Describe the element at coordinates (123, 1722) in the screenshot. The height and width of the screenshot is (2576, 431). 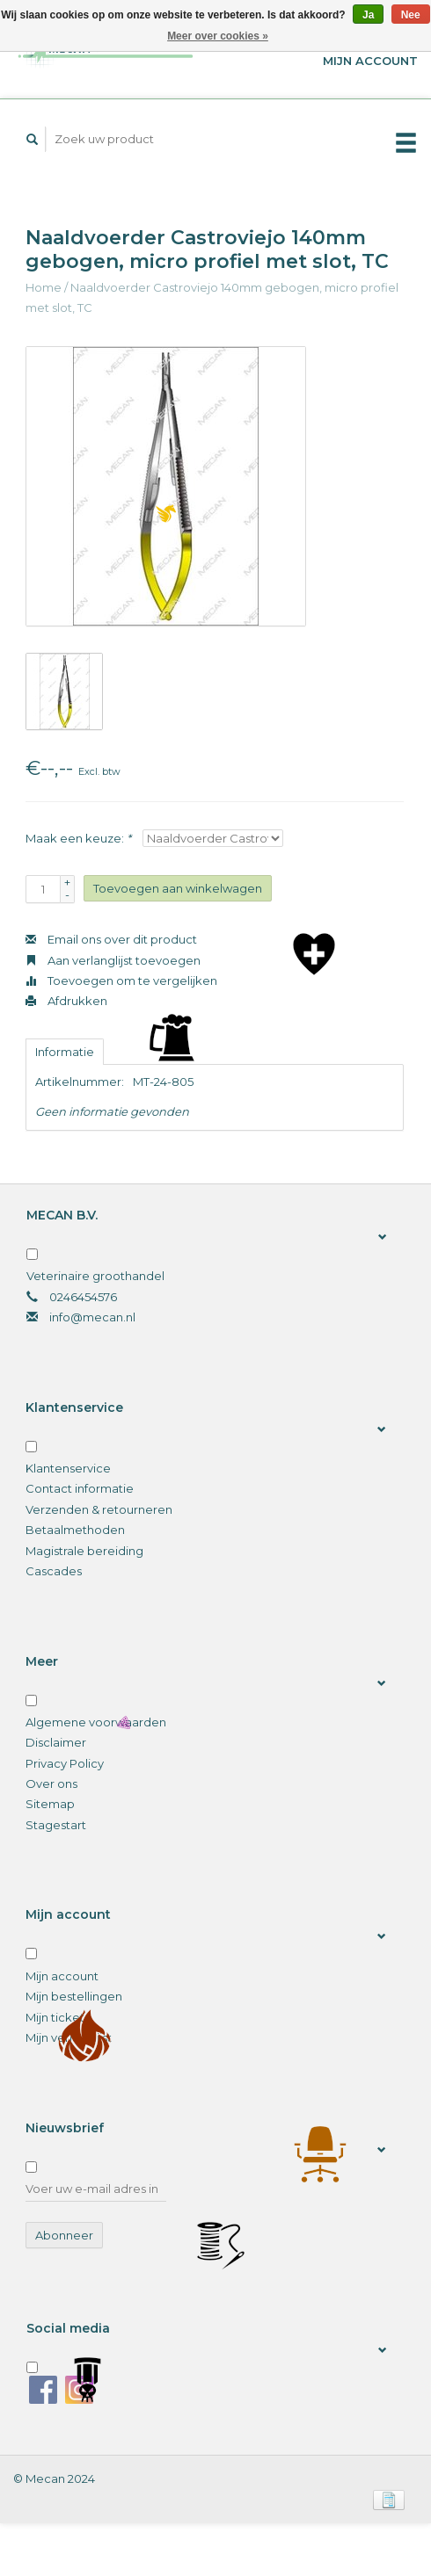
I see `start a new game of pool` at that location.